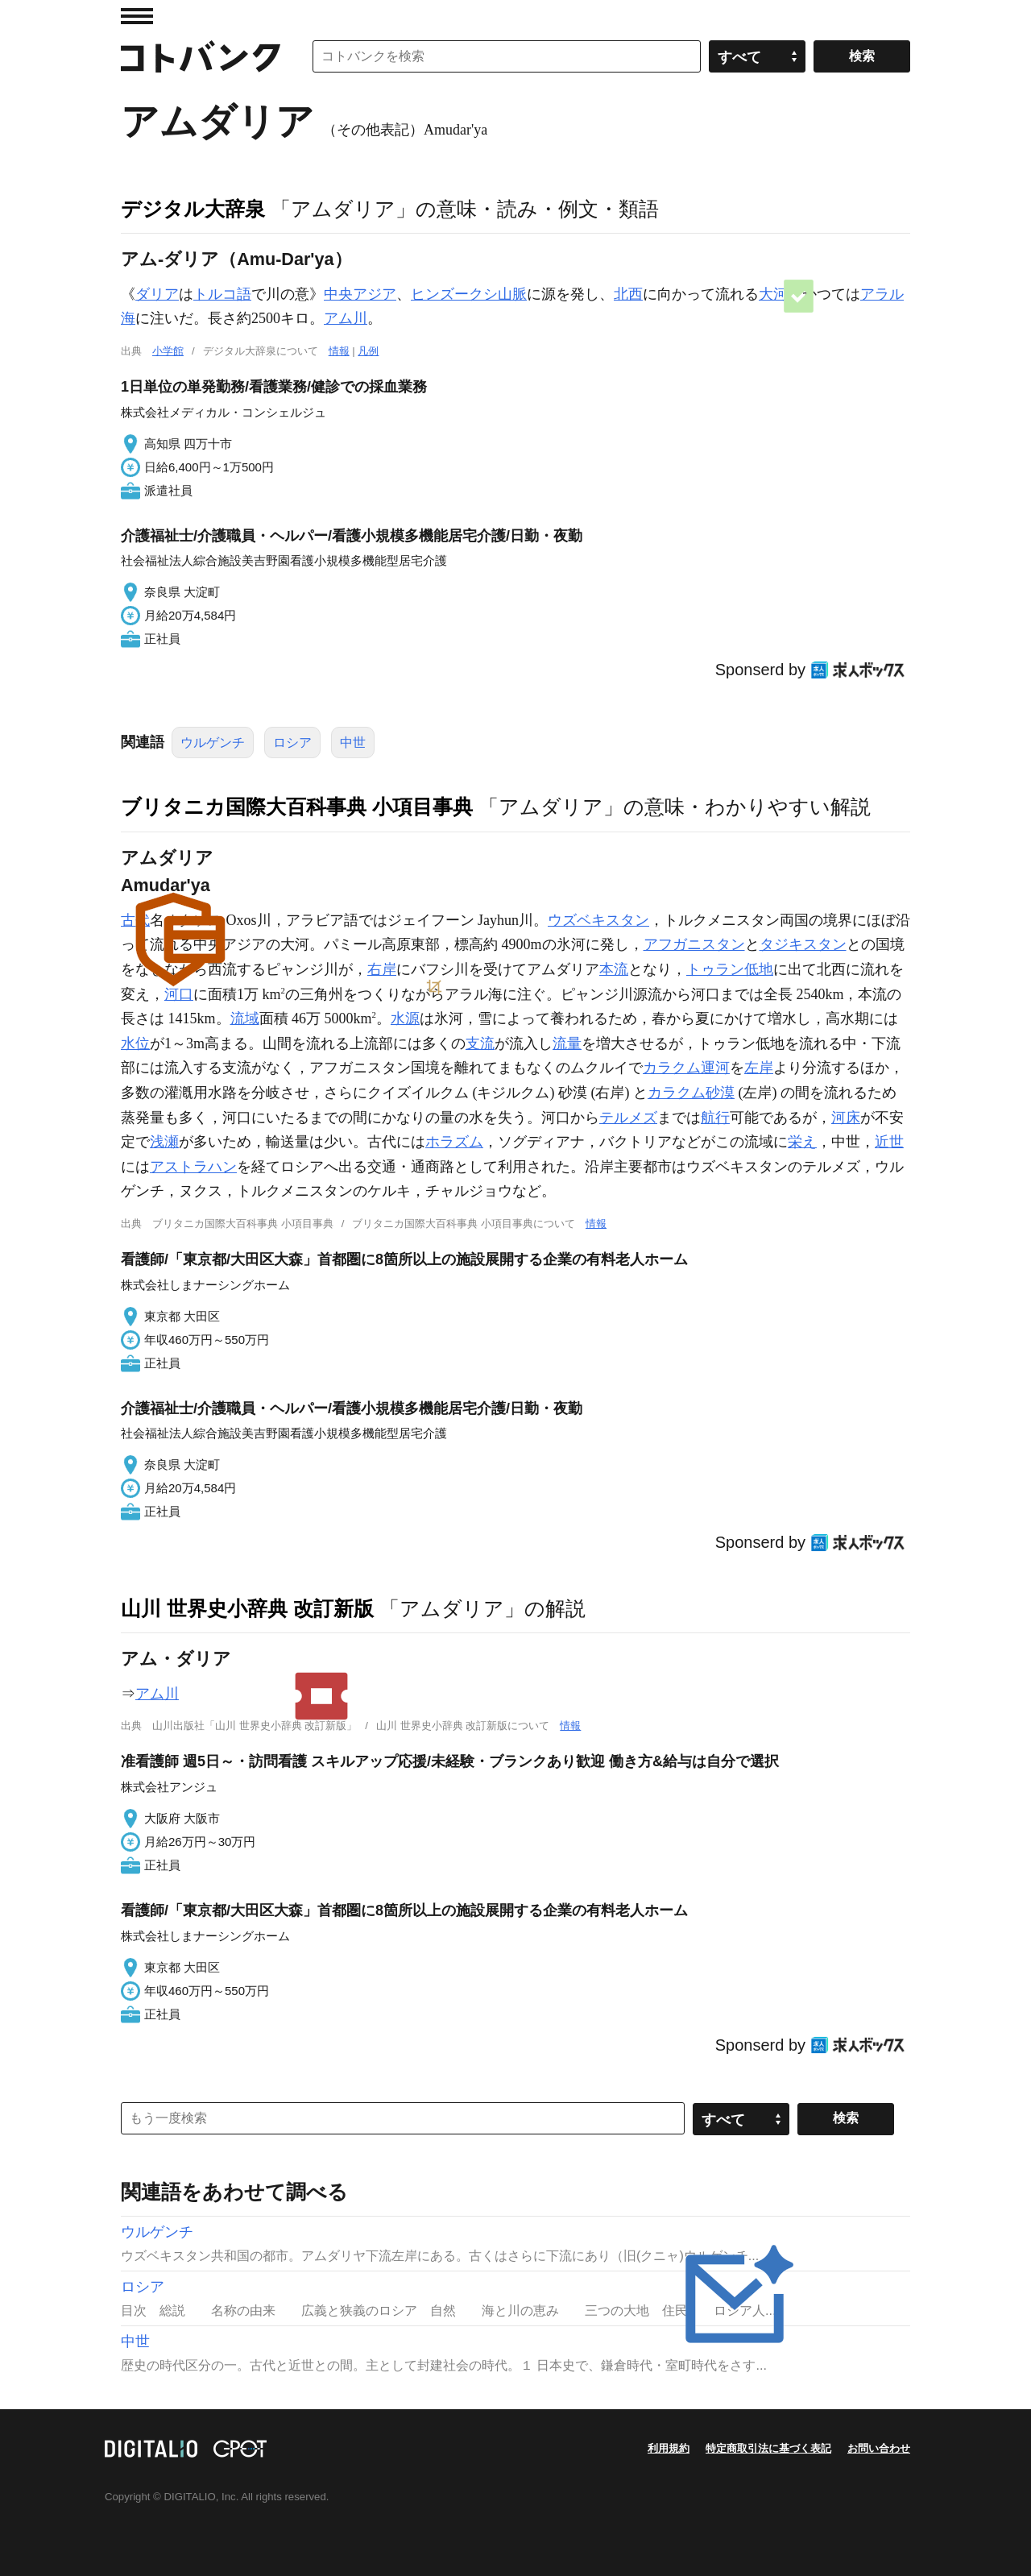  Describe the element at coordinates (321, 1696) in the screenshot. I see `view your tickets or passes` at that location.